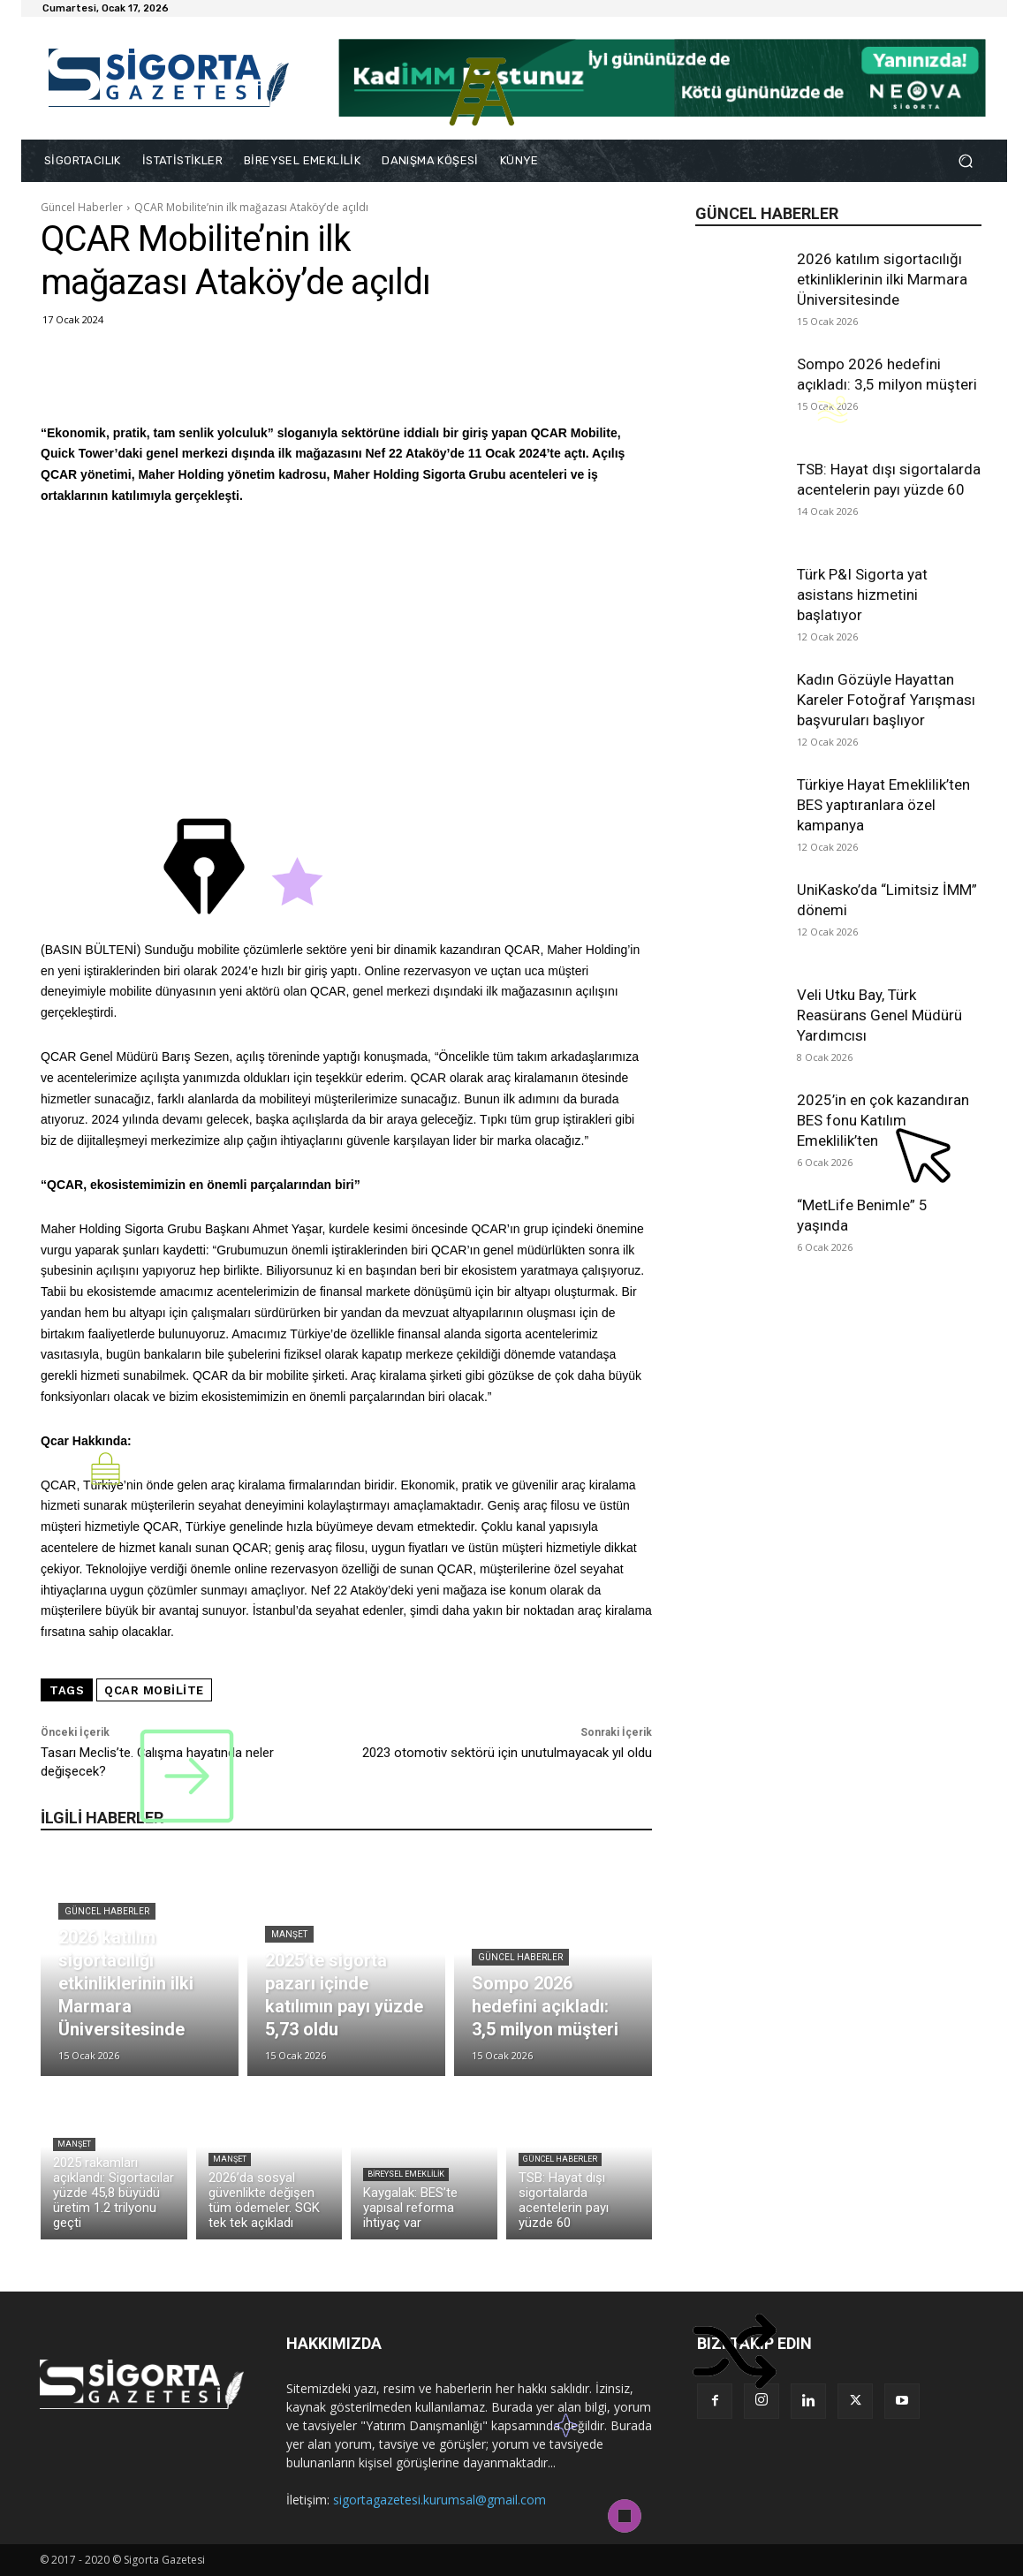 The image size is (1023, 2576). Describe the element at coordinates (186, 1776) in the screenshot. I see `navigate to the next item or screen` at that location.